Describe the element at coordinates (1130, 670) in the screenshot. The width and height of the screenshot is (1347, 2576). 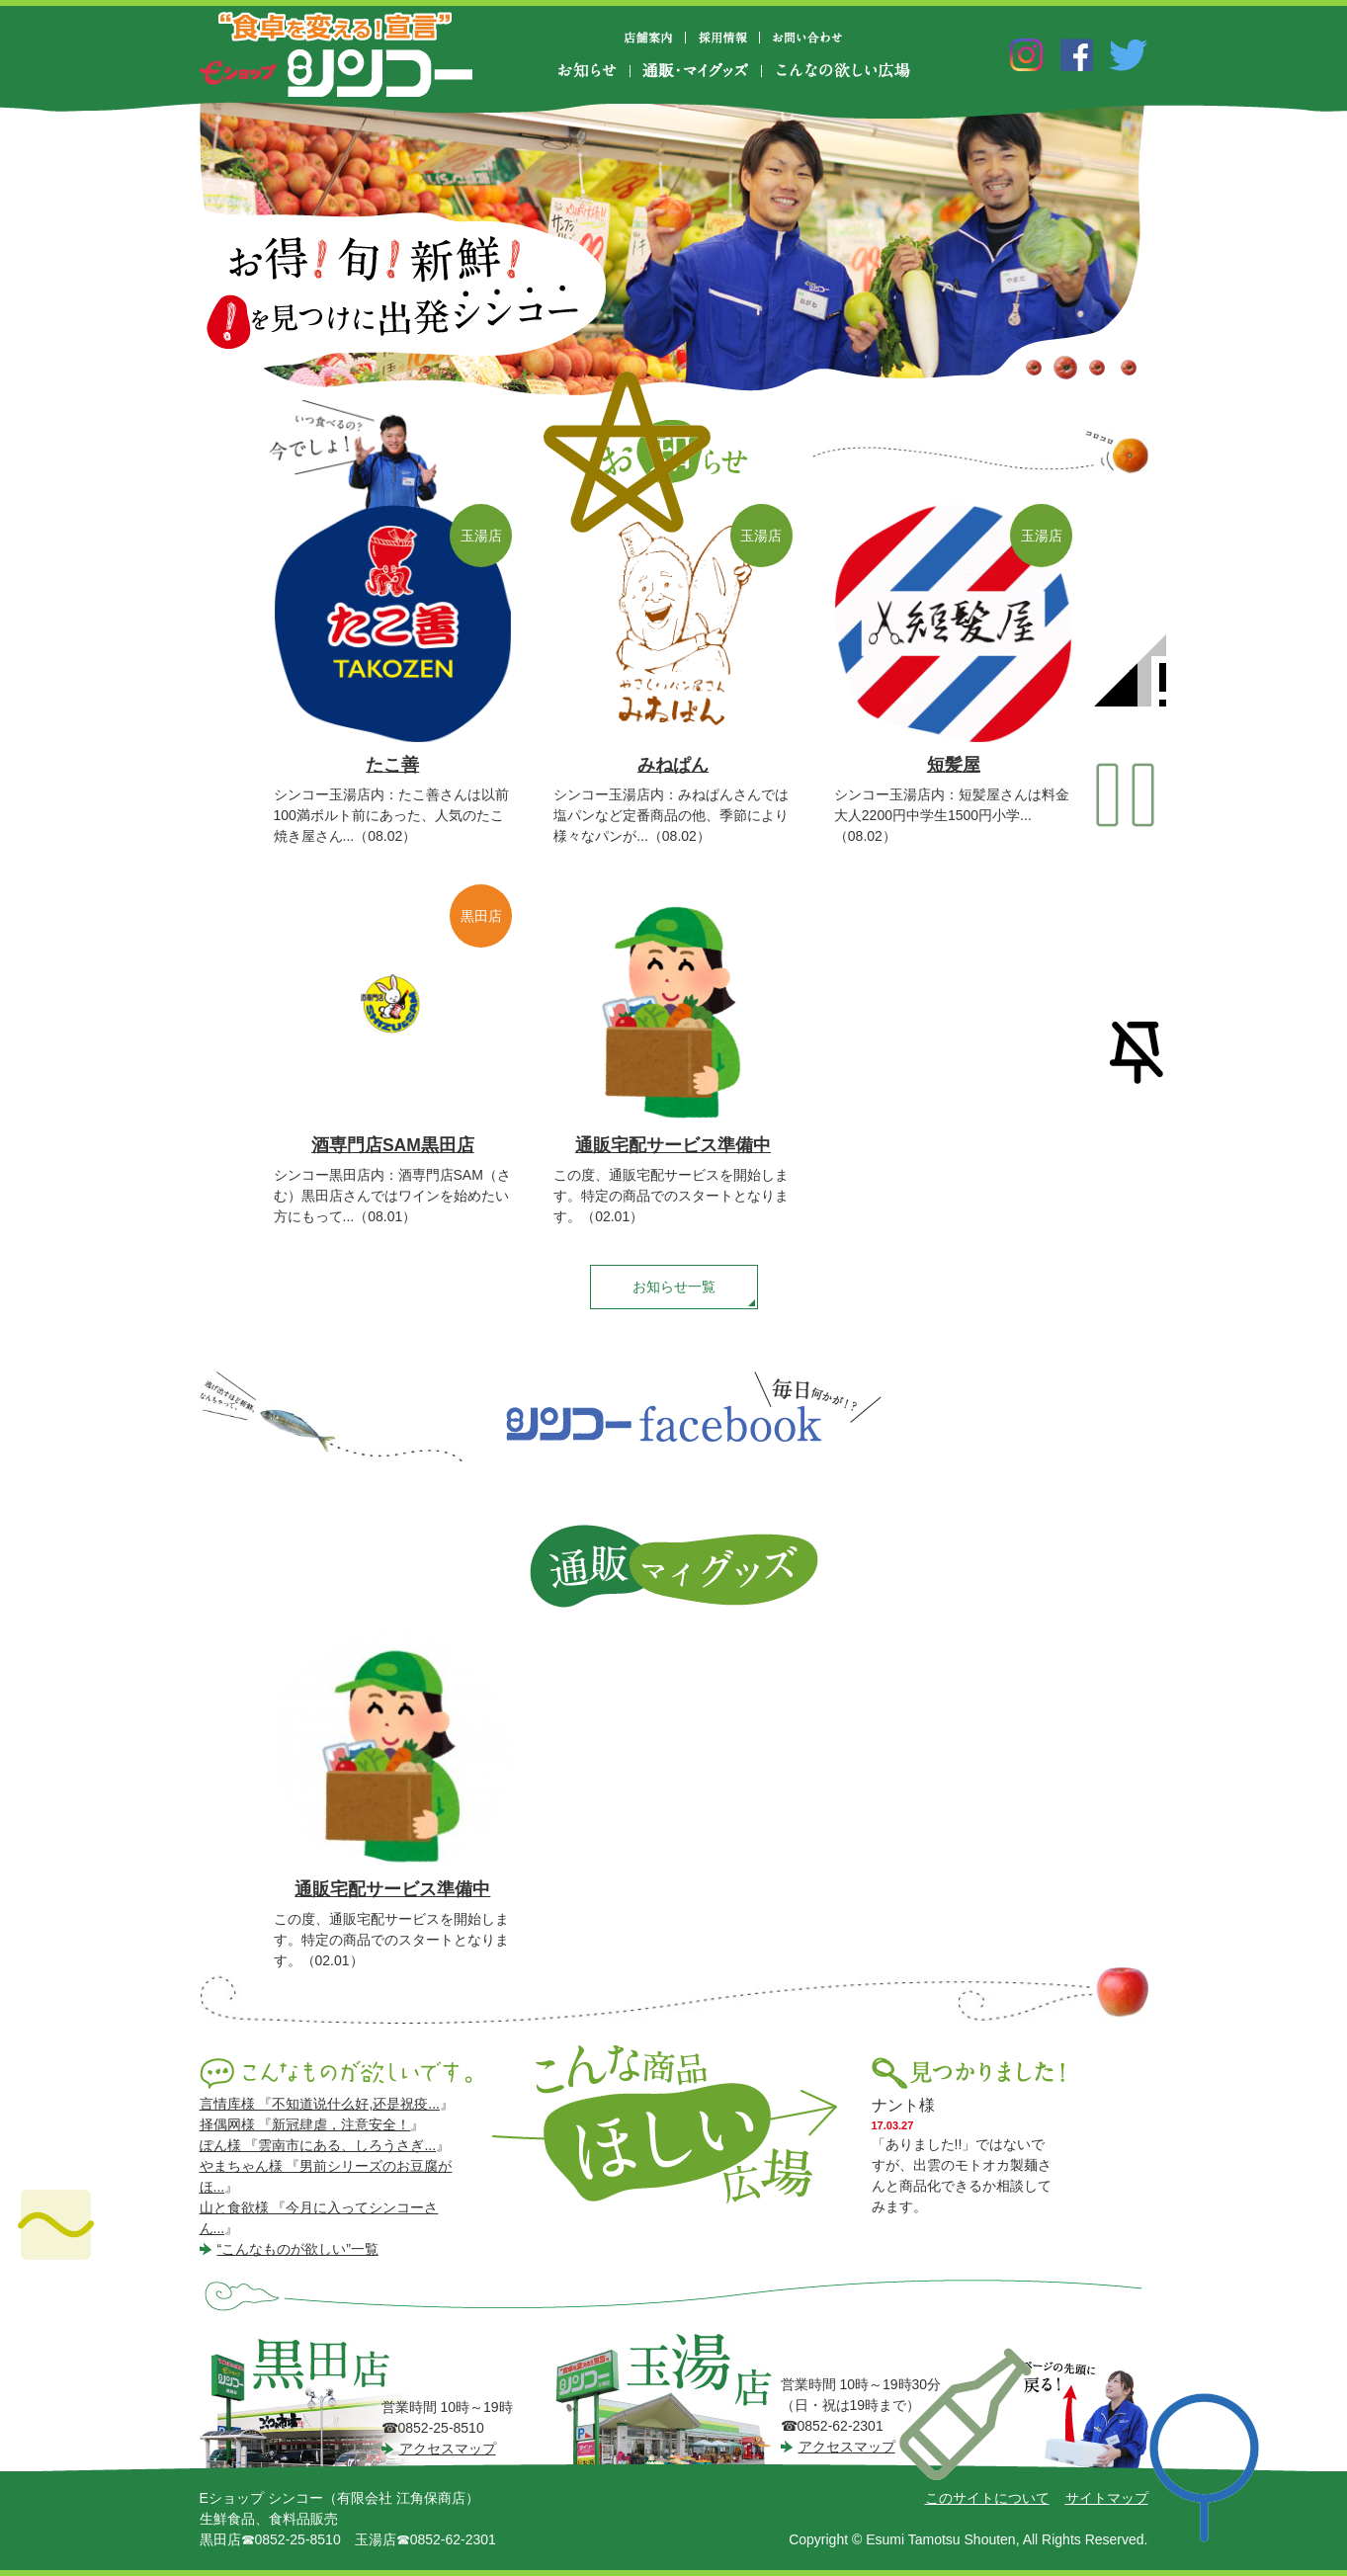
I see `indicates weak cellular signal with no internet connection` at that location.